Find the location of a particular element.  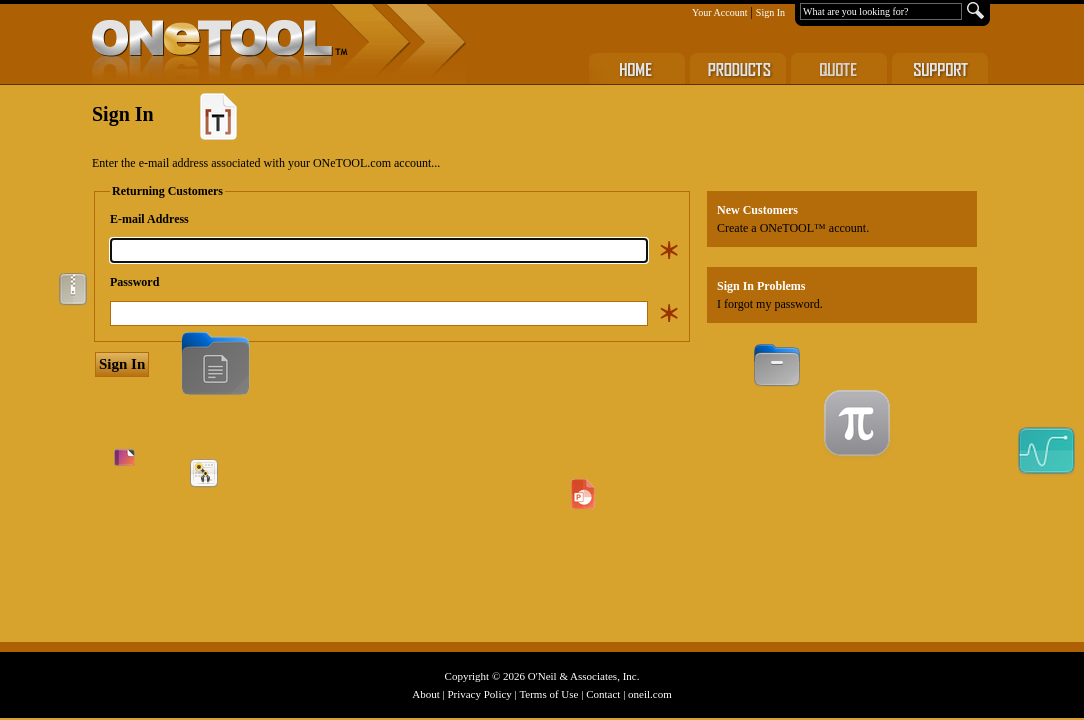

open the file manager application is located at coordinates (777, 365).